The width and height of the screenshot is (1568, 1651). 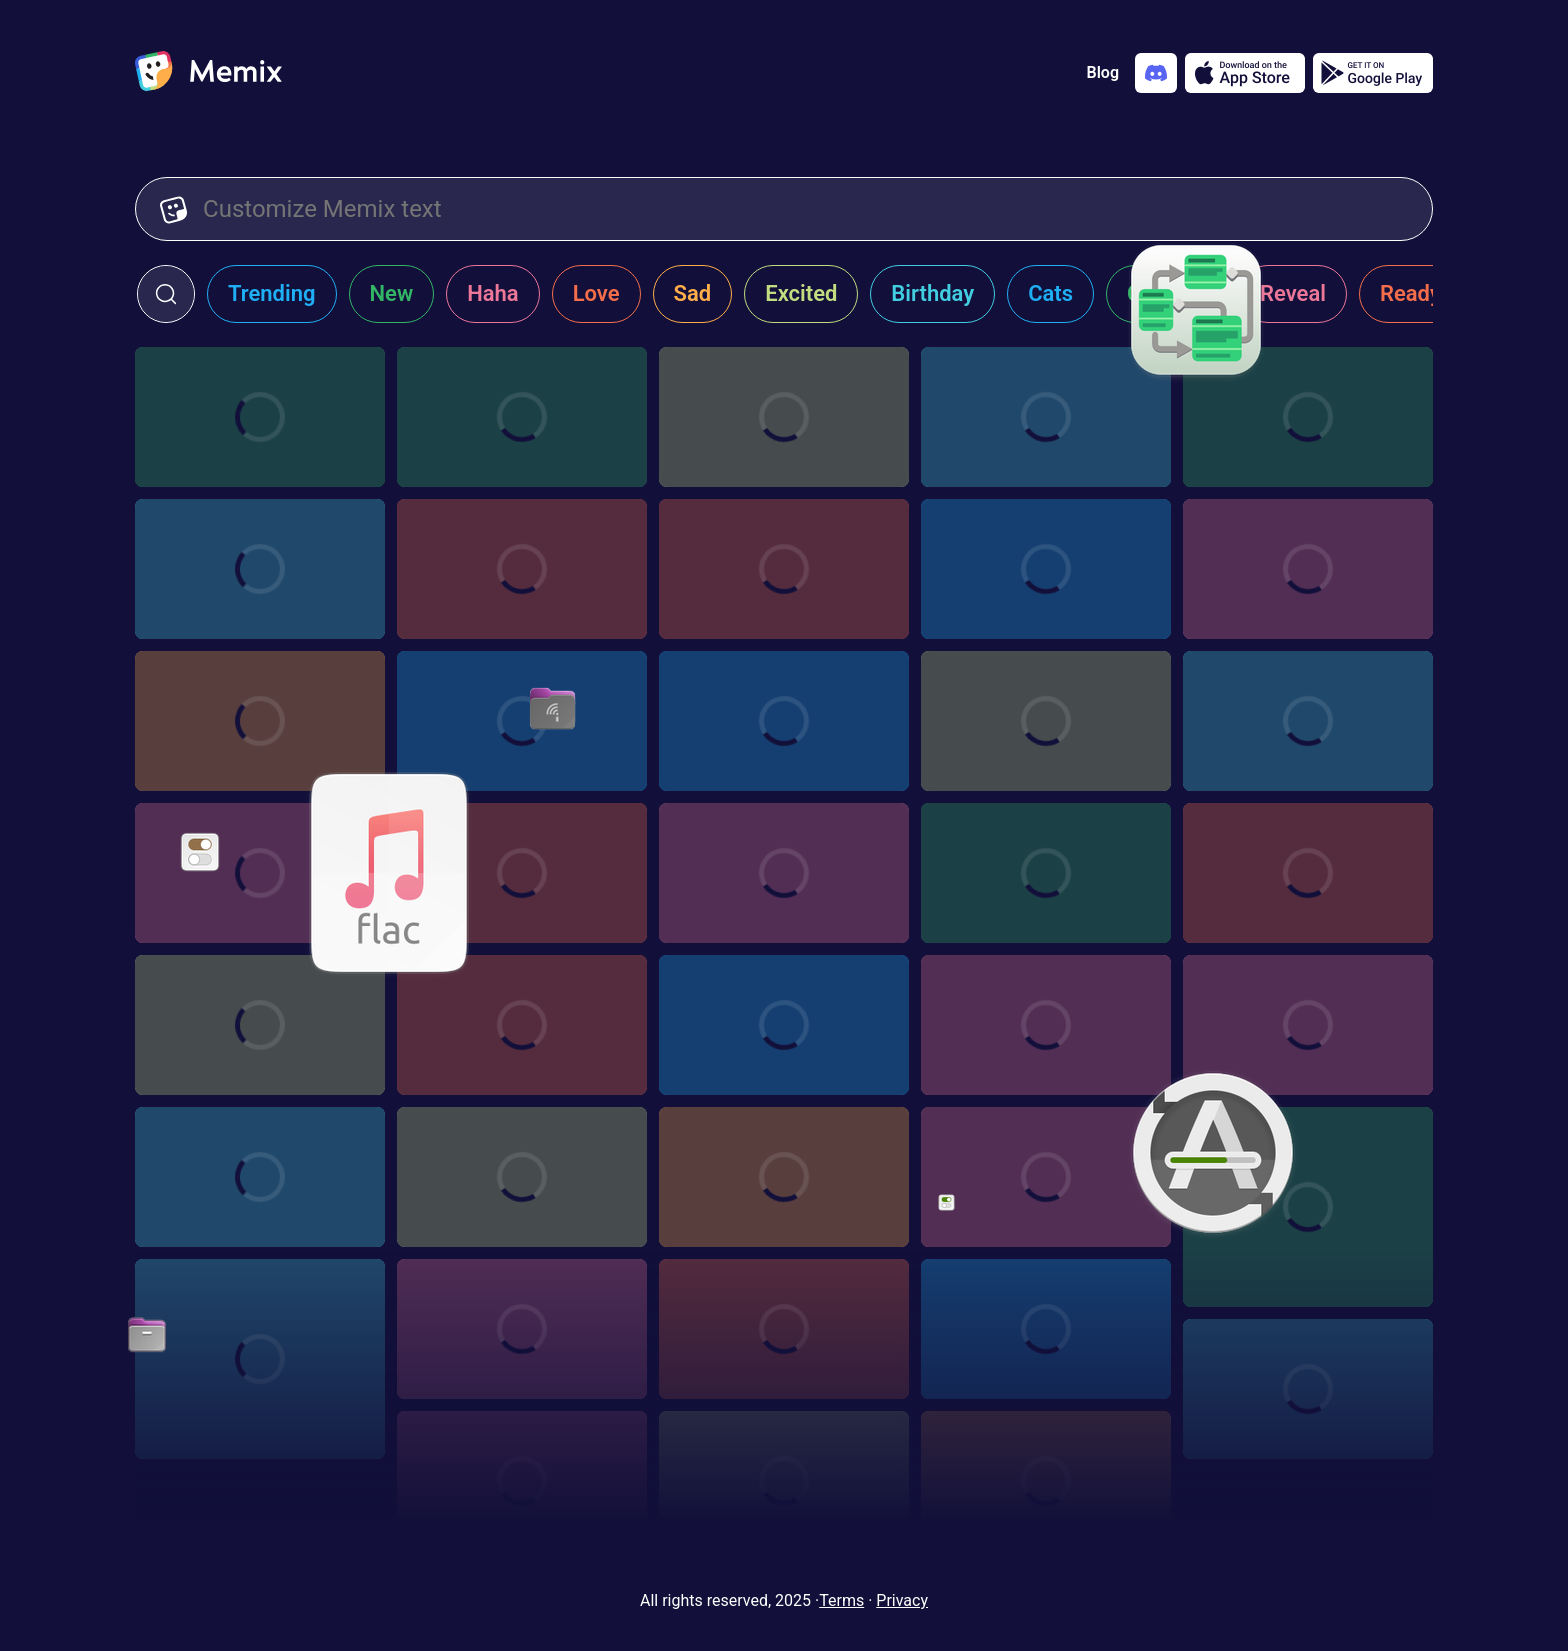 I want to click on a flac audio file, so click(x=389, y=873).